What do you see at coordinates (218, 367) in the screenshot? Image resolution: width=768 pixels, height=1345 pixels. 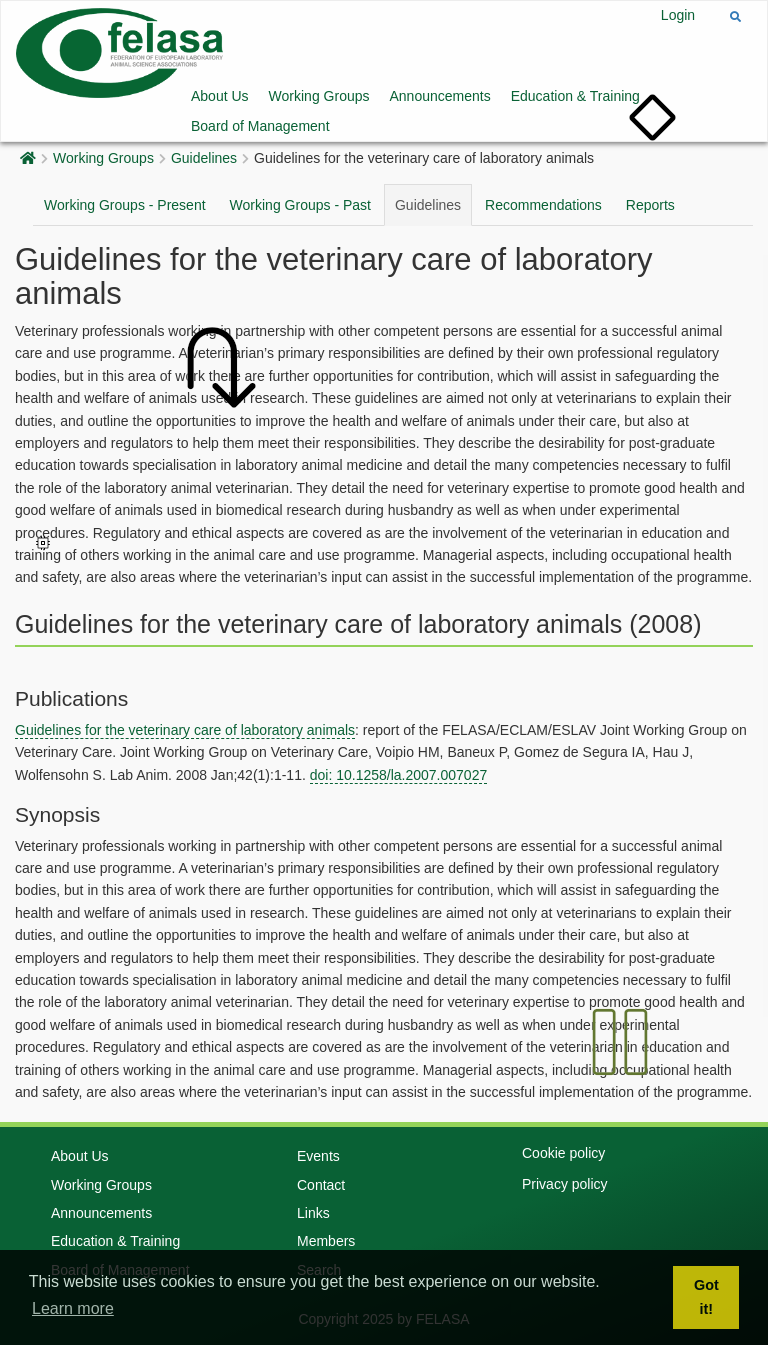 I see `redo or repeat last action` at bounding box center [218, 367].